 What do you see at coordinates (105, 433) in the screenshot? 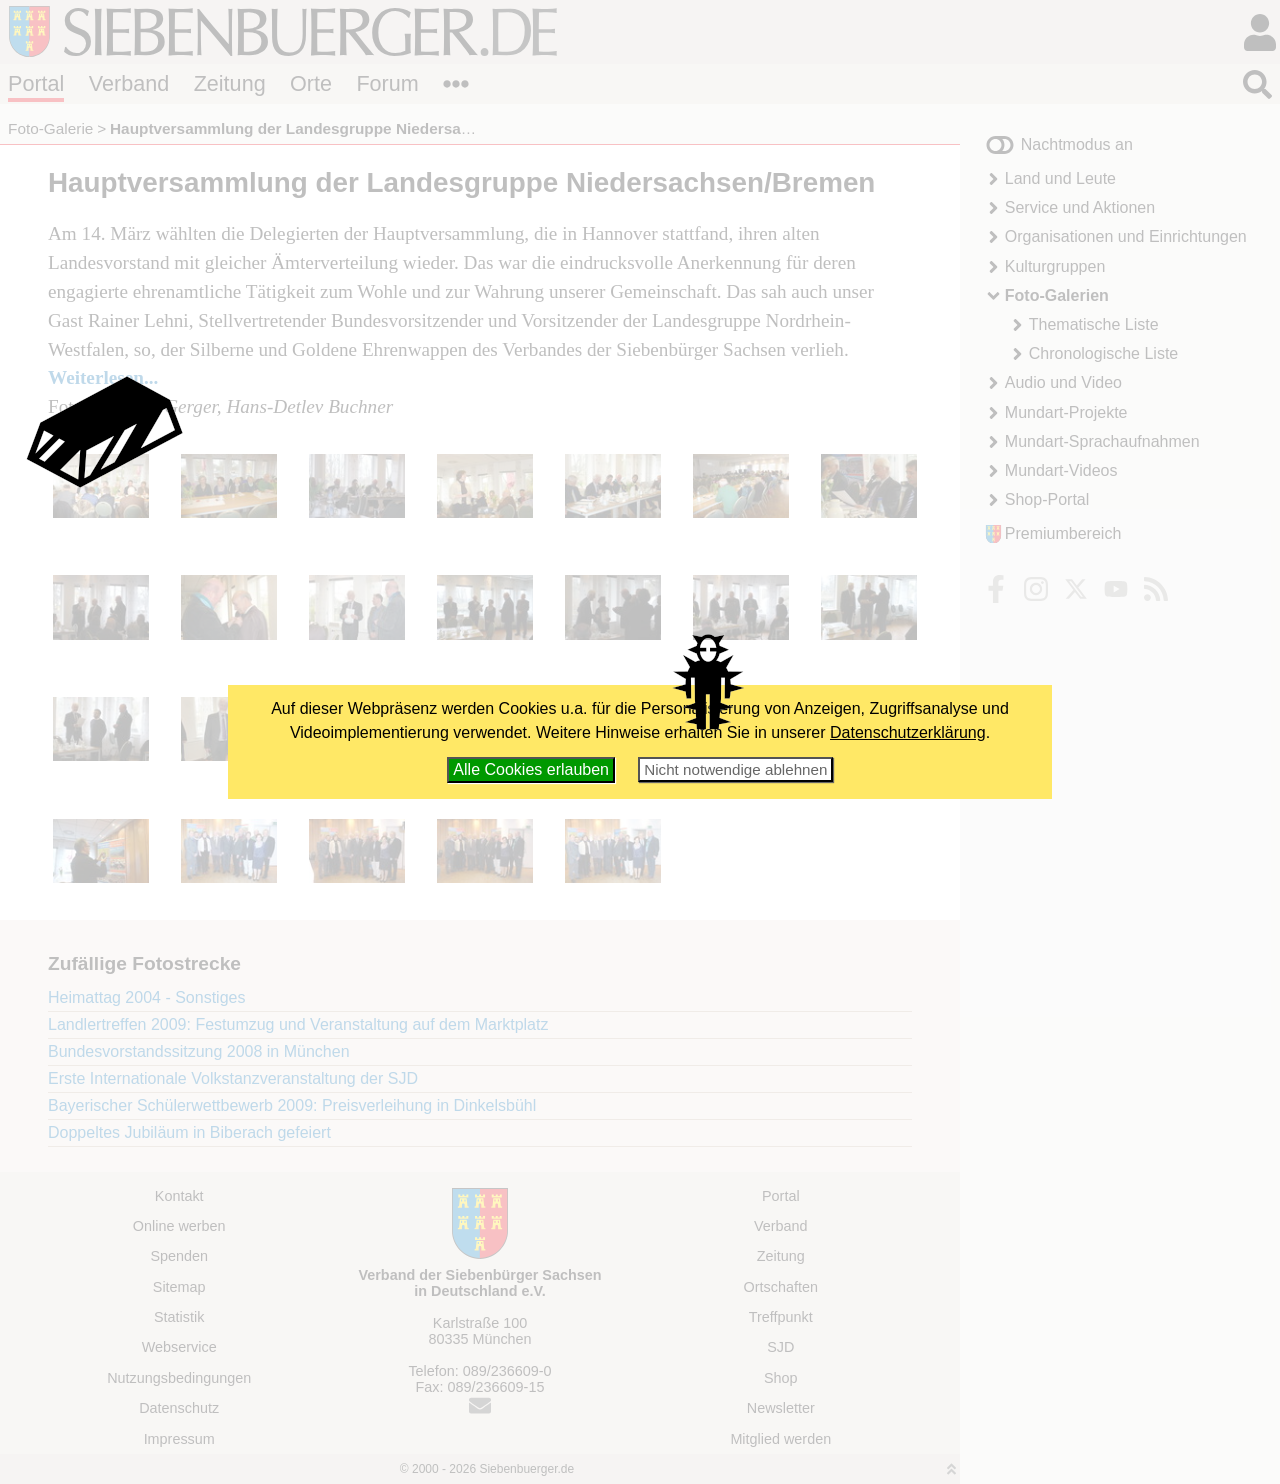
I see `represents metal or raw material resources in a game` at bounding box center [105, 433].